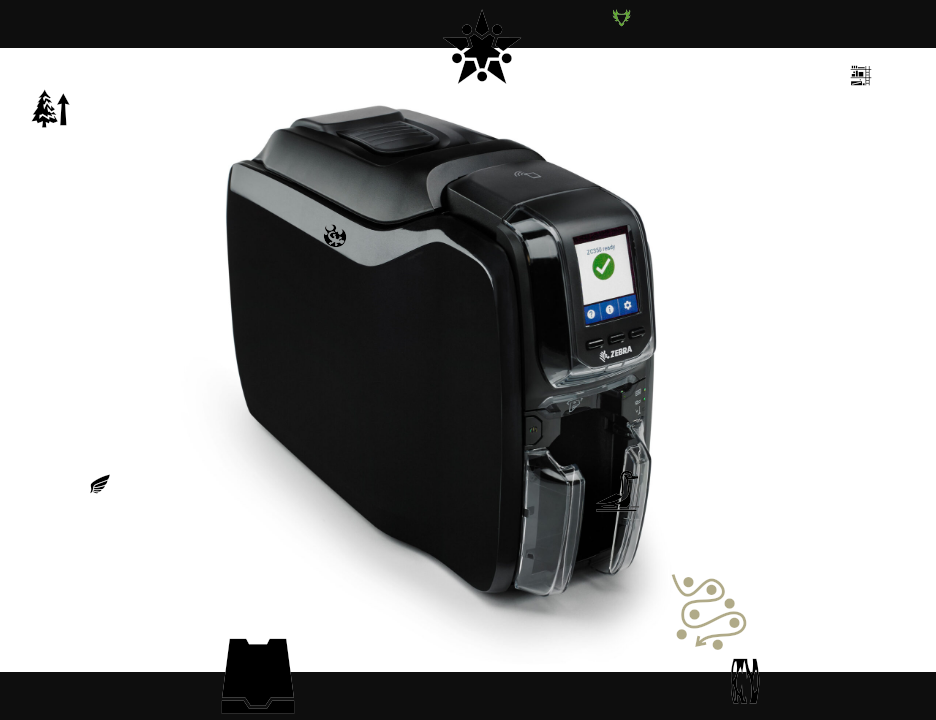  I want to click on access warehouse inventory management, so click(861, 75).